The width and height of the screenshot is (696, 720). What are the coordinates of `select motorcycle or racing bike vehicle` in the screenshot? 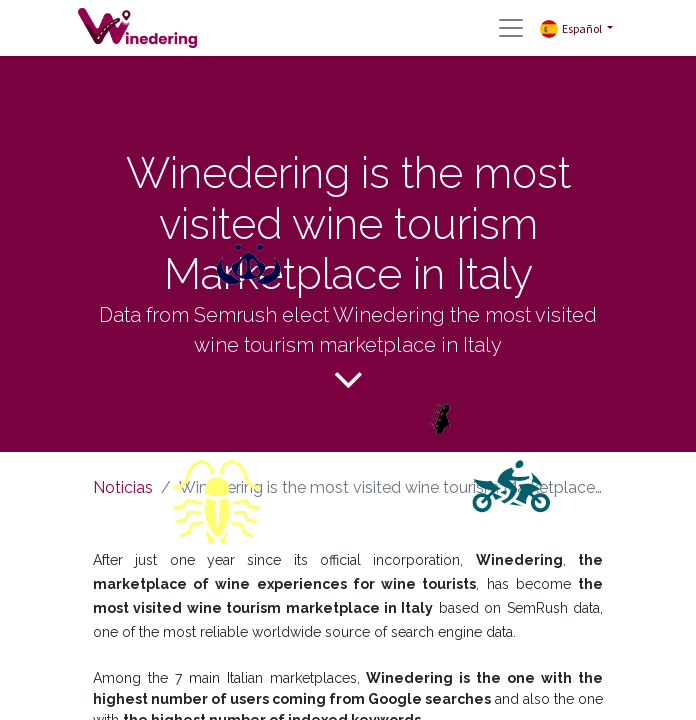 It's located at (509, 483).